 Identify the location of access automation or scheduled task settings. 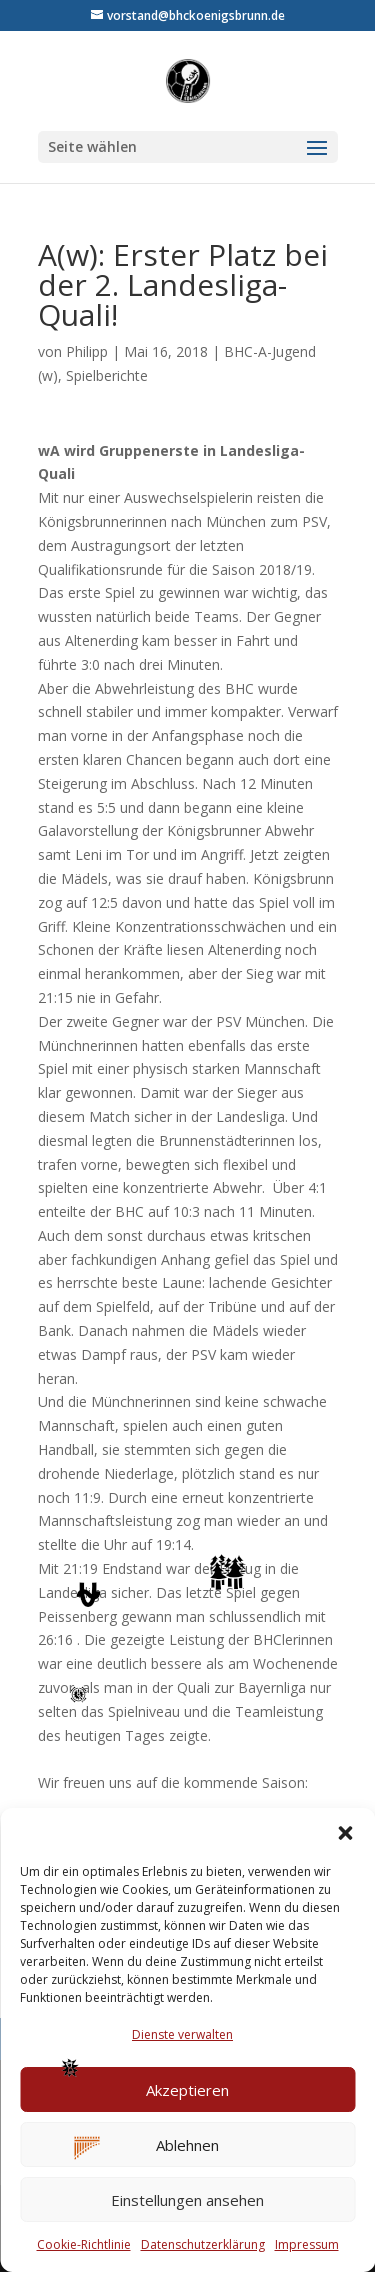
(78, 1694).